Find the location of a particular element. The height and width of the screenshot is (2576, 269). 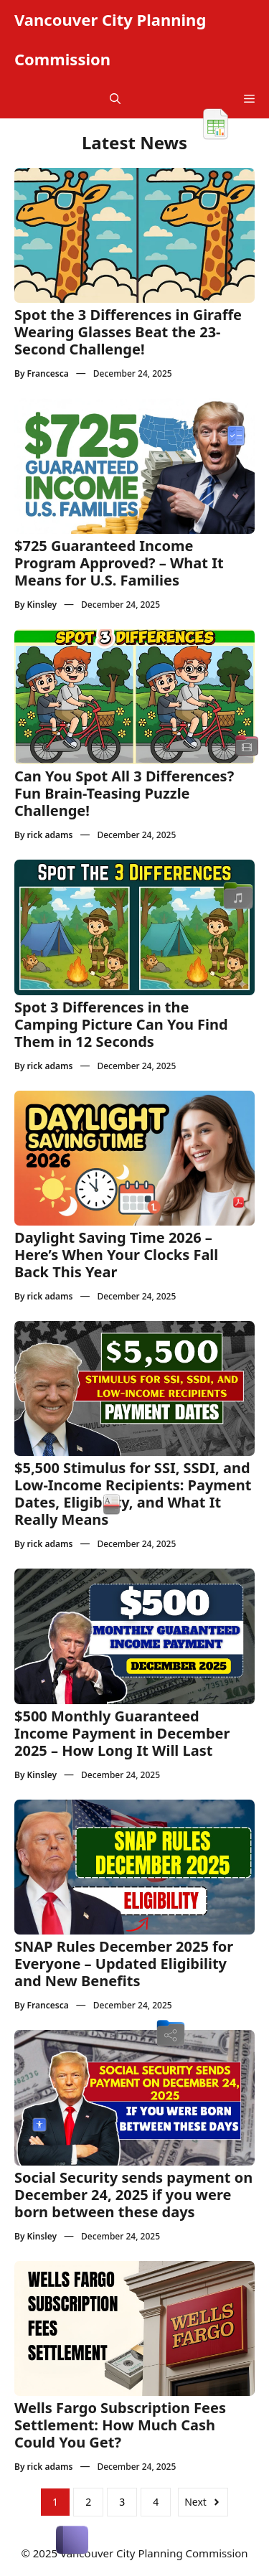

open a spreadsheet file is located at coordinates (215, 123).